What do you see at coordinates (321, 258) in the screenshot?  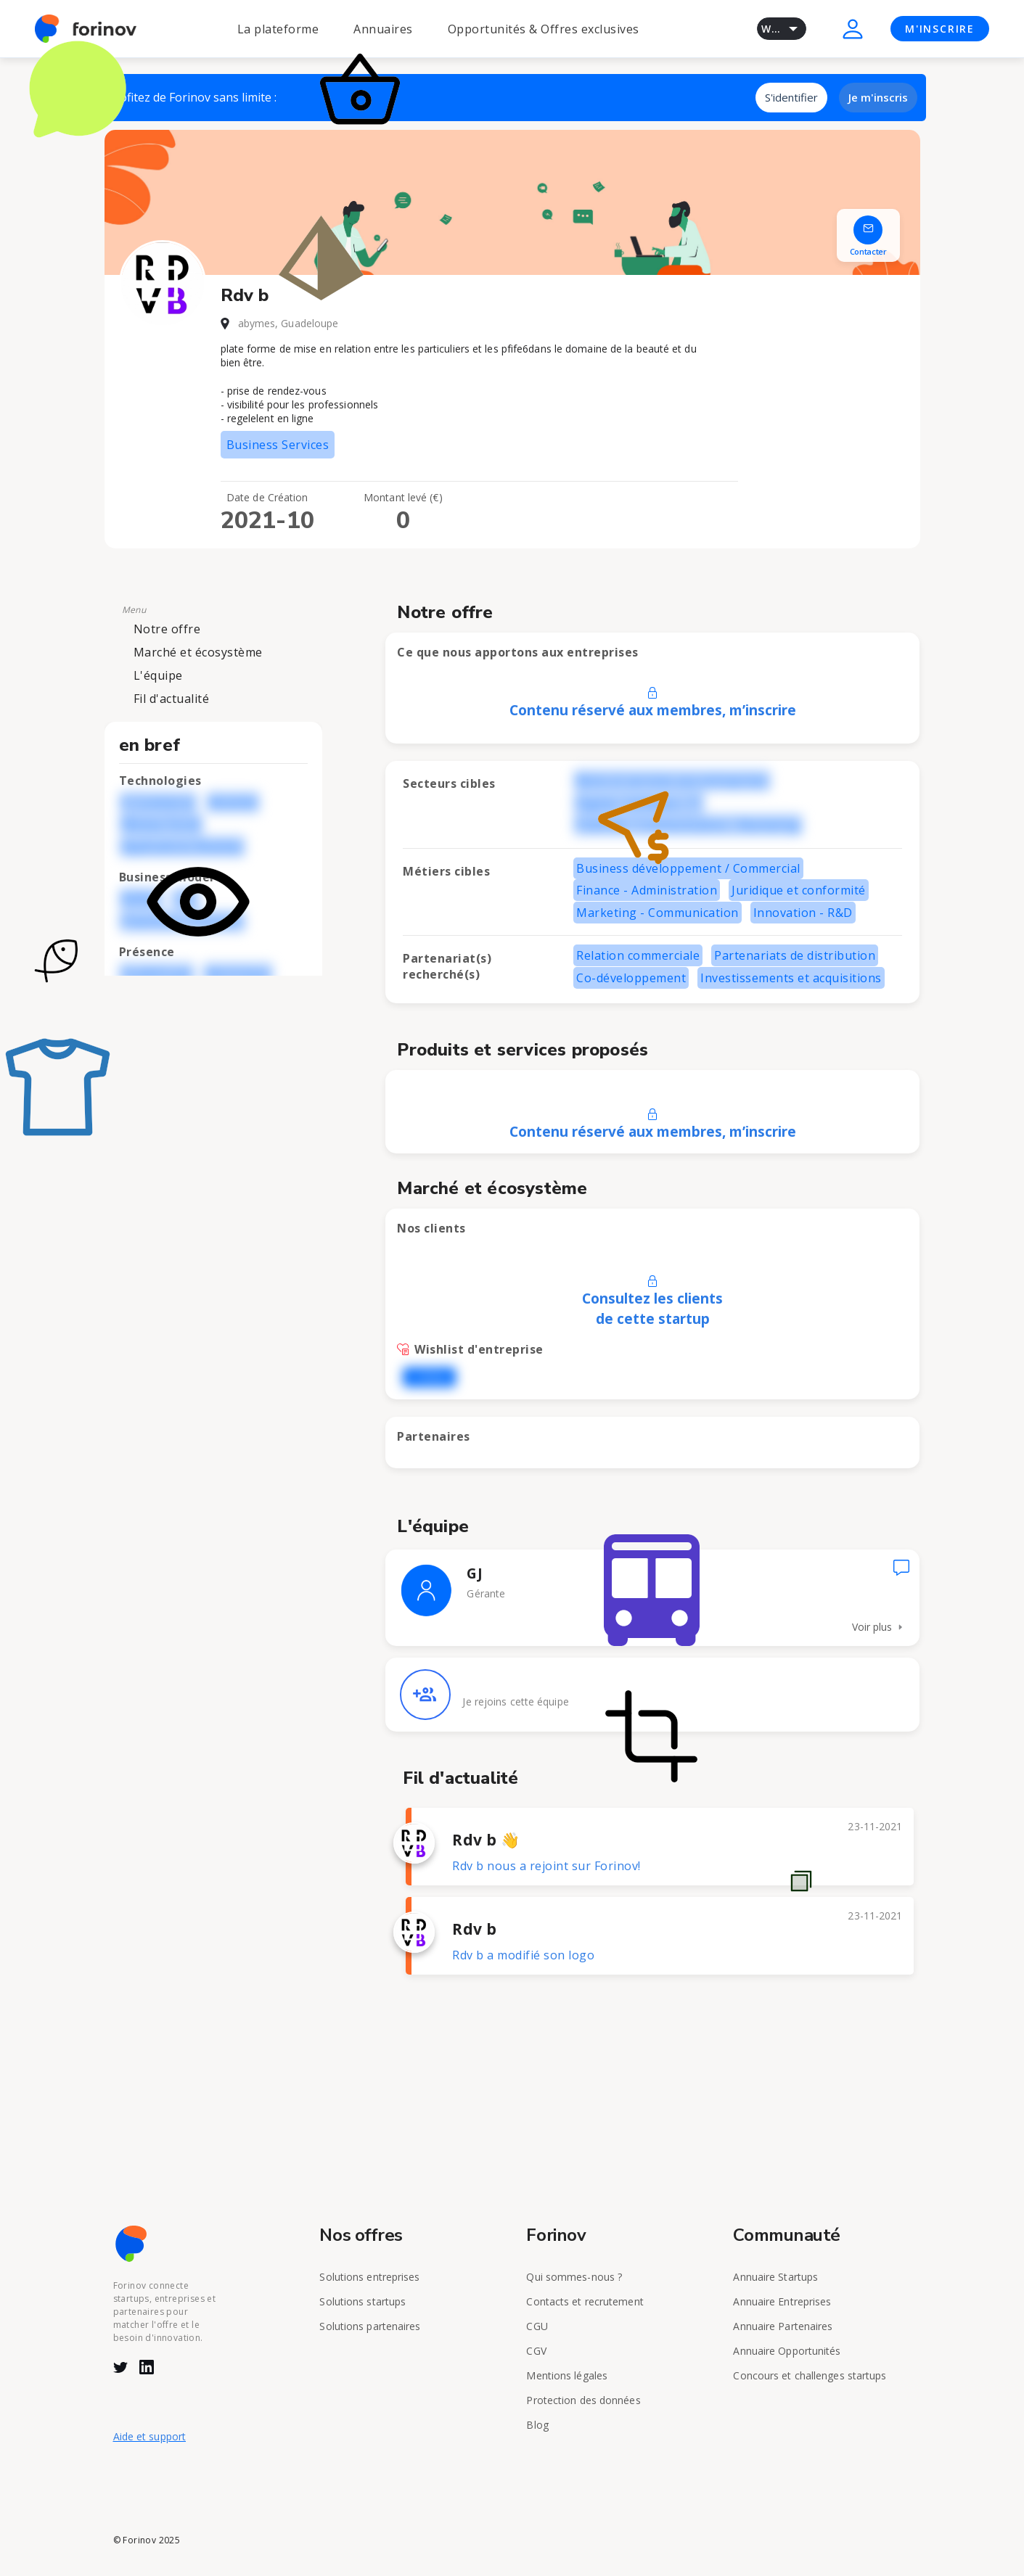 I see `access 3D modeling or rendering tools` at bounding box center [321, 258].